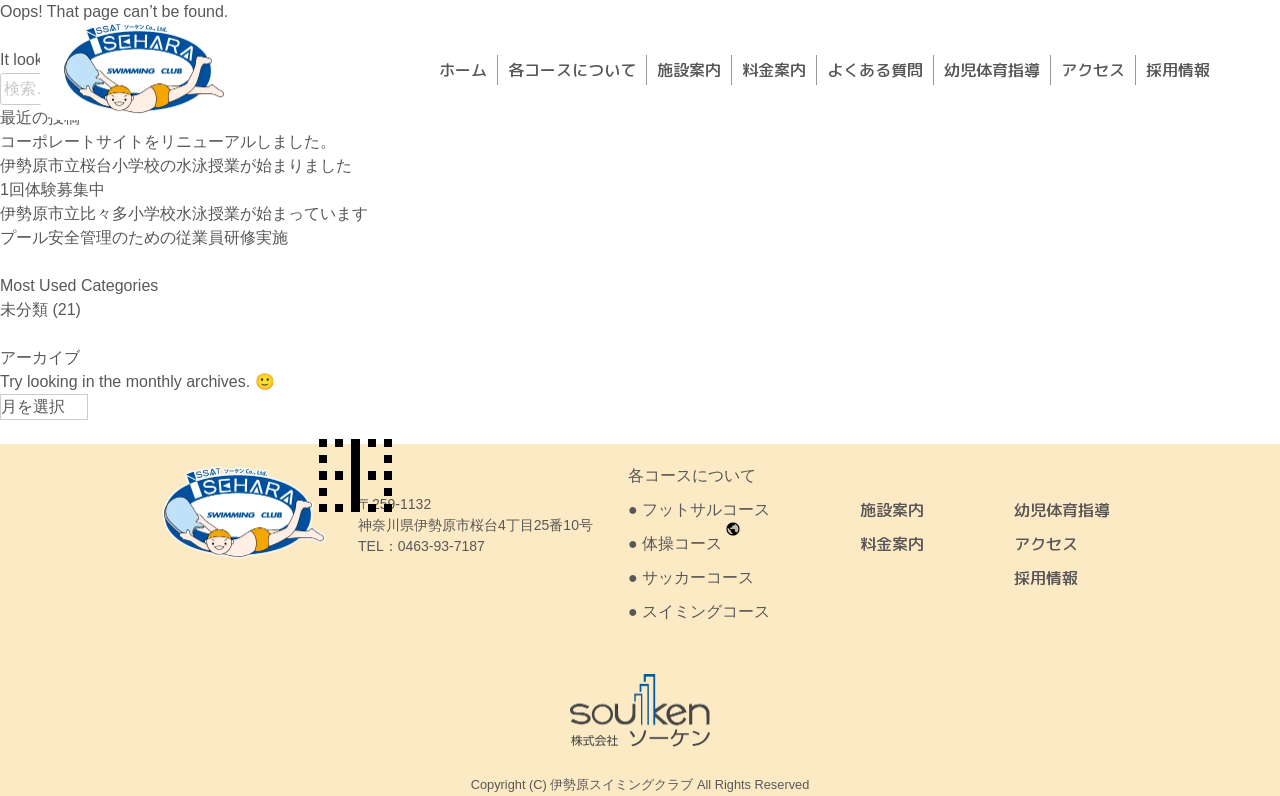 The width and height of the screenshot is (1280, 796). I want to click on add a vertical border to selected cells, so click(355, 475).